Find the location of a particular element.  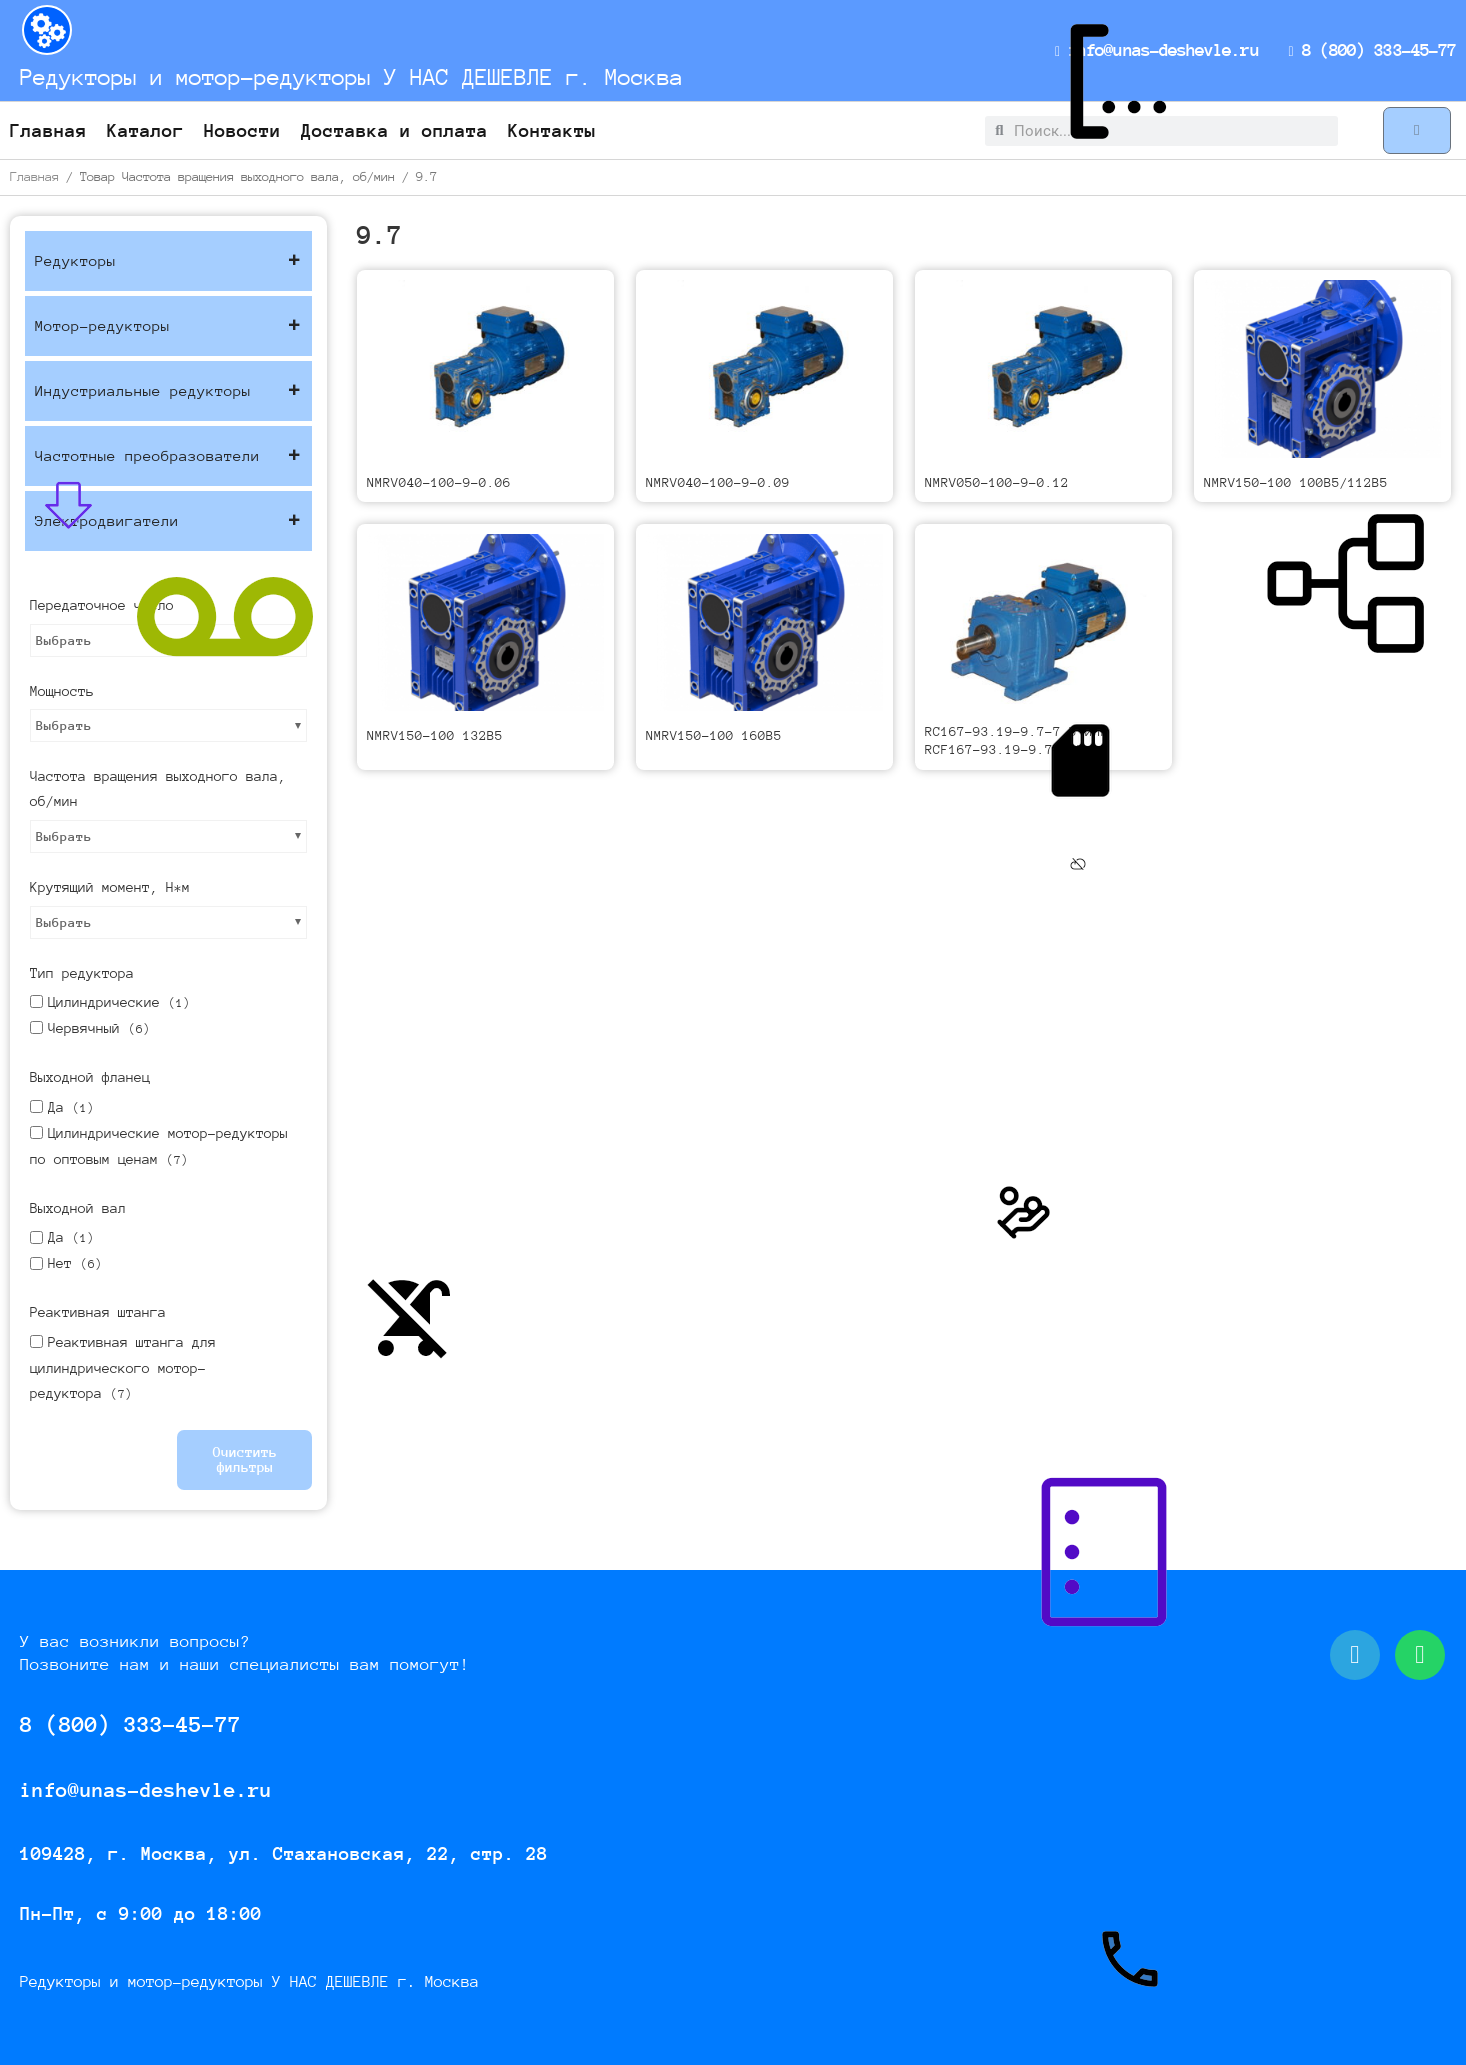

make a payment or donation is located at coordinates (1023, 1212).